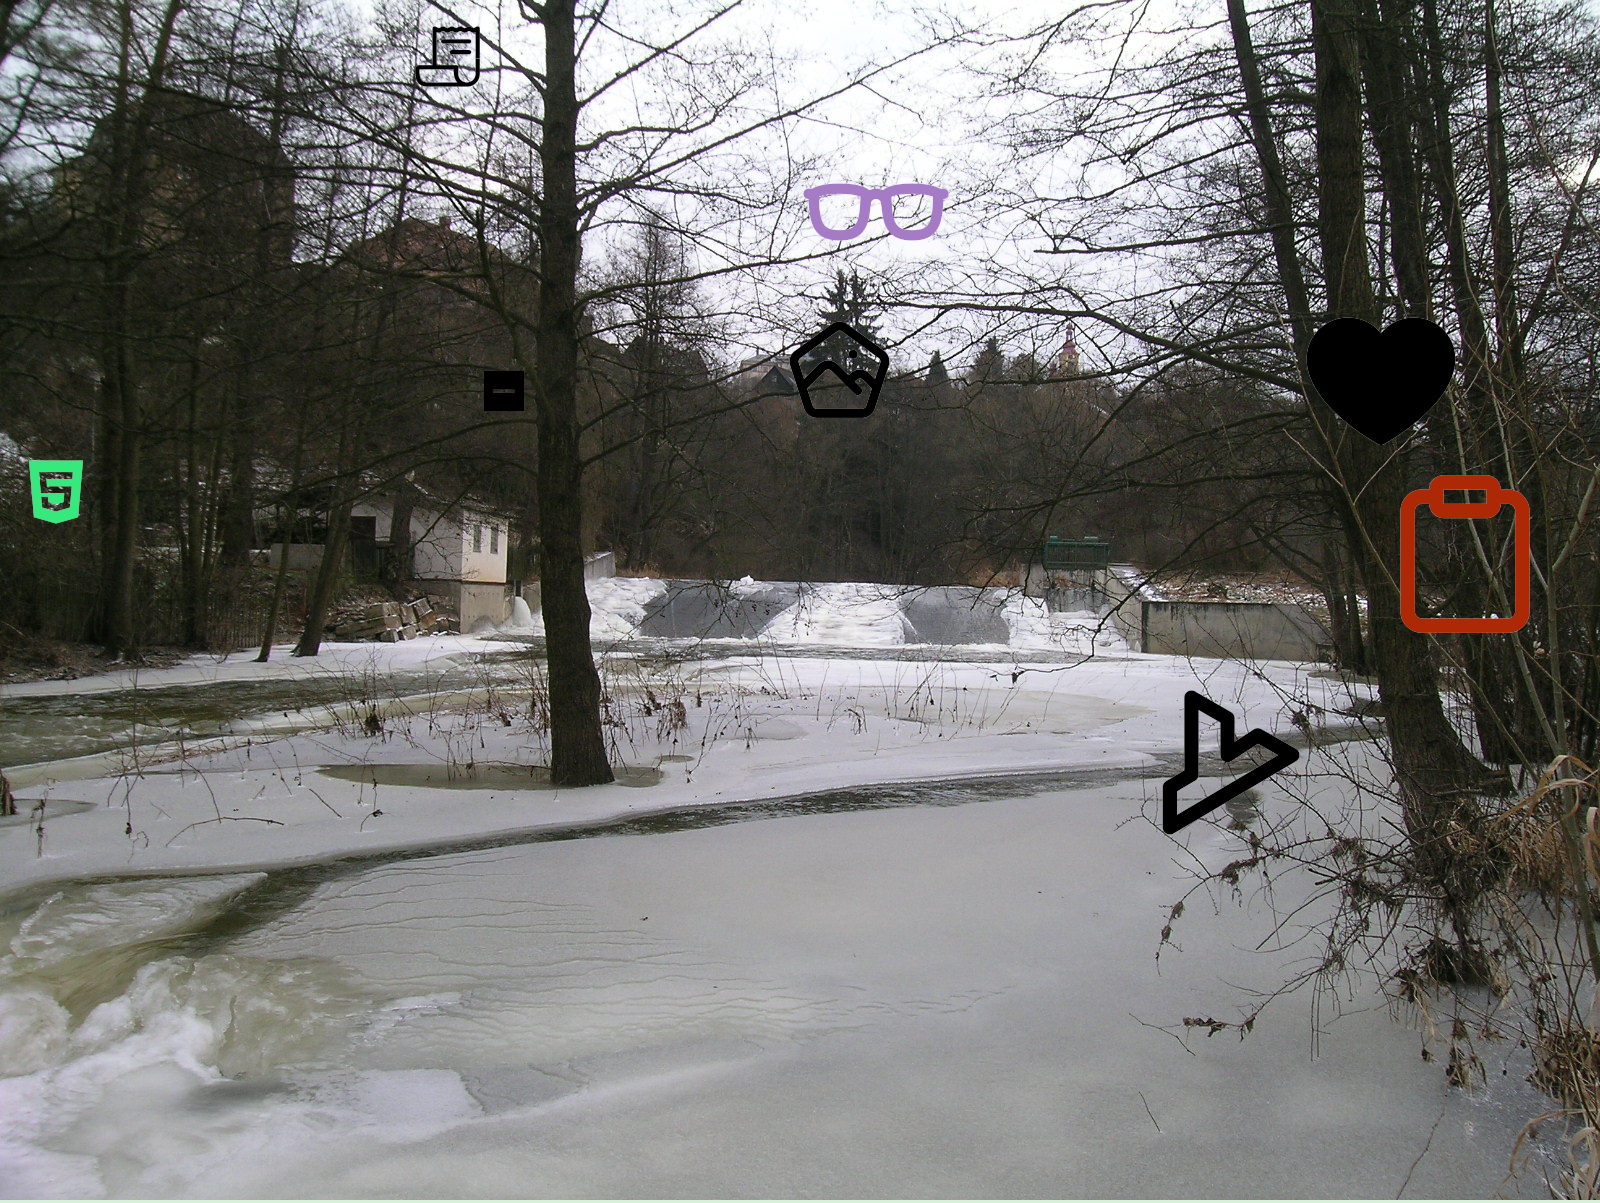 This screenshot has width=1600, height=1203. I want to click on open yatse remote control app, so click(1227, 762).